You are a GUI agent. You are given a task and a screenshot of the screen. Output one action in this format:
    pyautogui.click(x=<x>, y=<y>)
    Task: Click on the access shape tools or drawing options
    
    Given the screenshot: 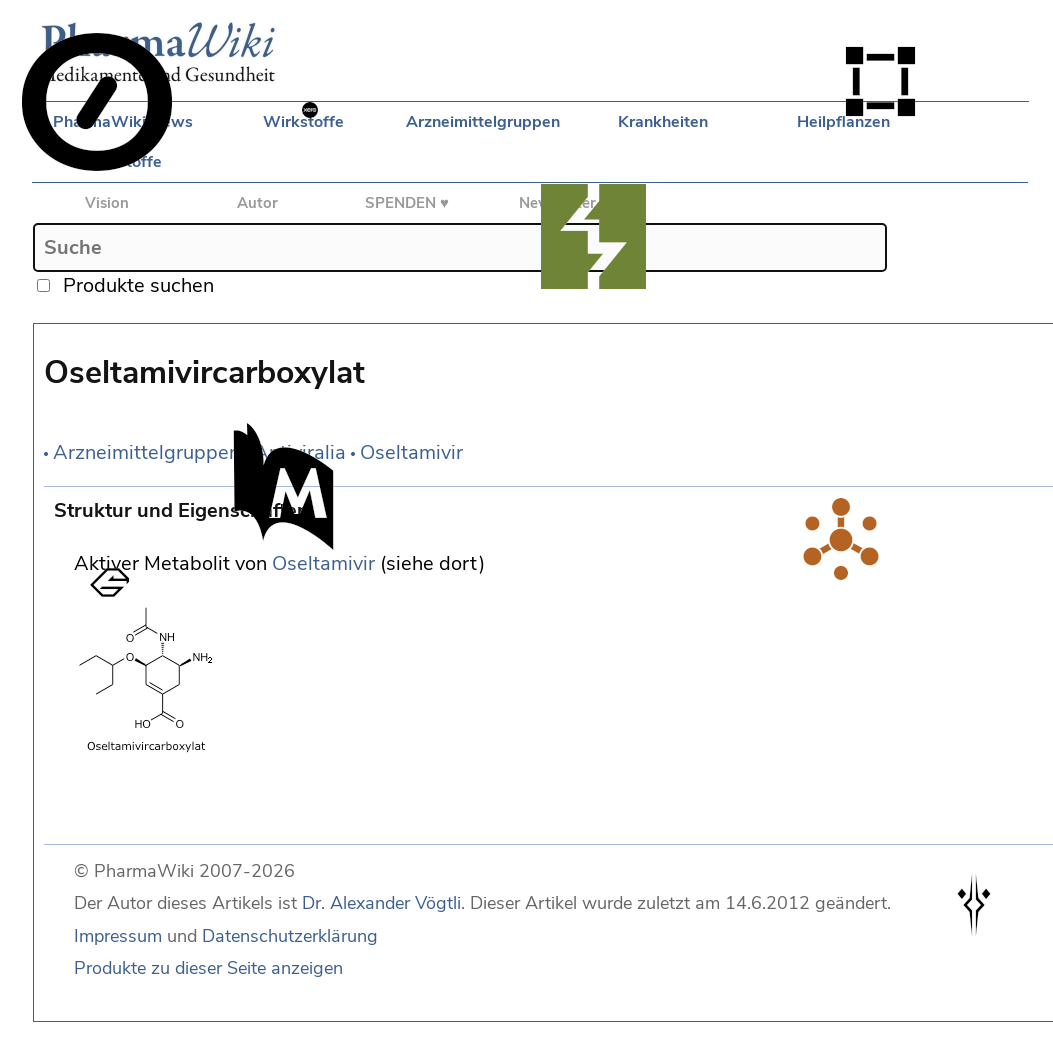 What is the action you would take?
    pyautogui.click(x=880, y=81)
    